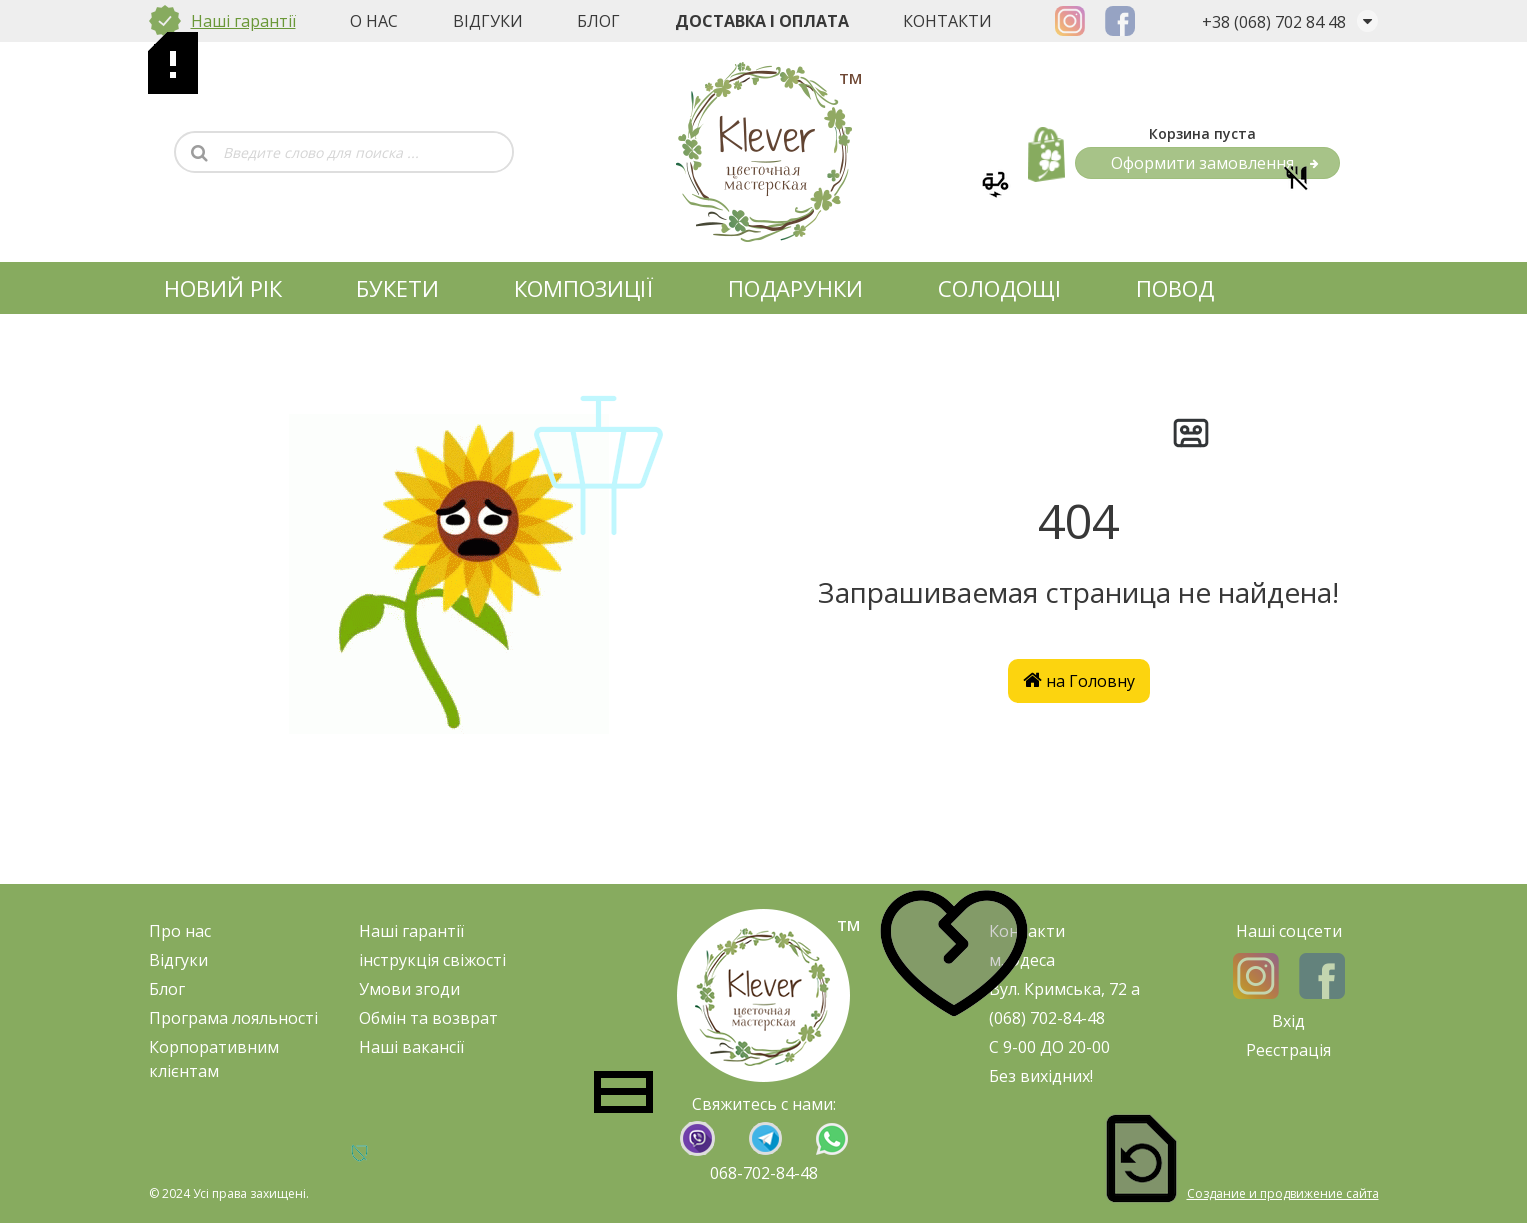  I want to click on sd card error or storage issue detected, so click(173, 63).